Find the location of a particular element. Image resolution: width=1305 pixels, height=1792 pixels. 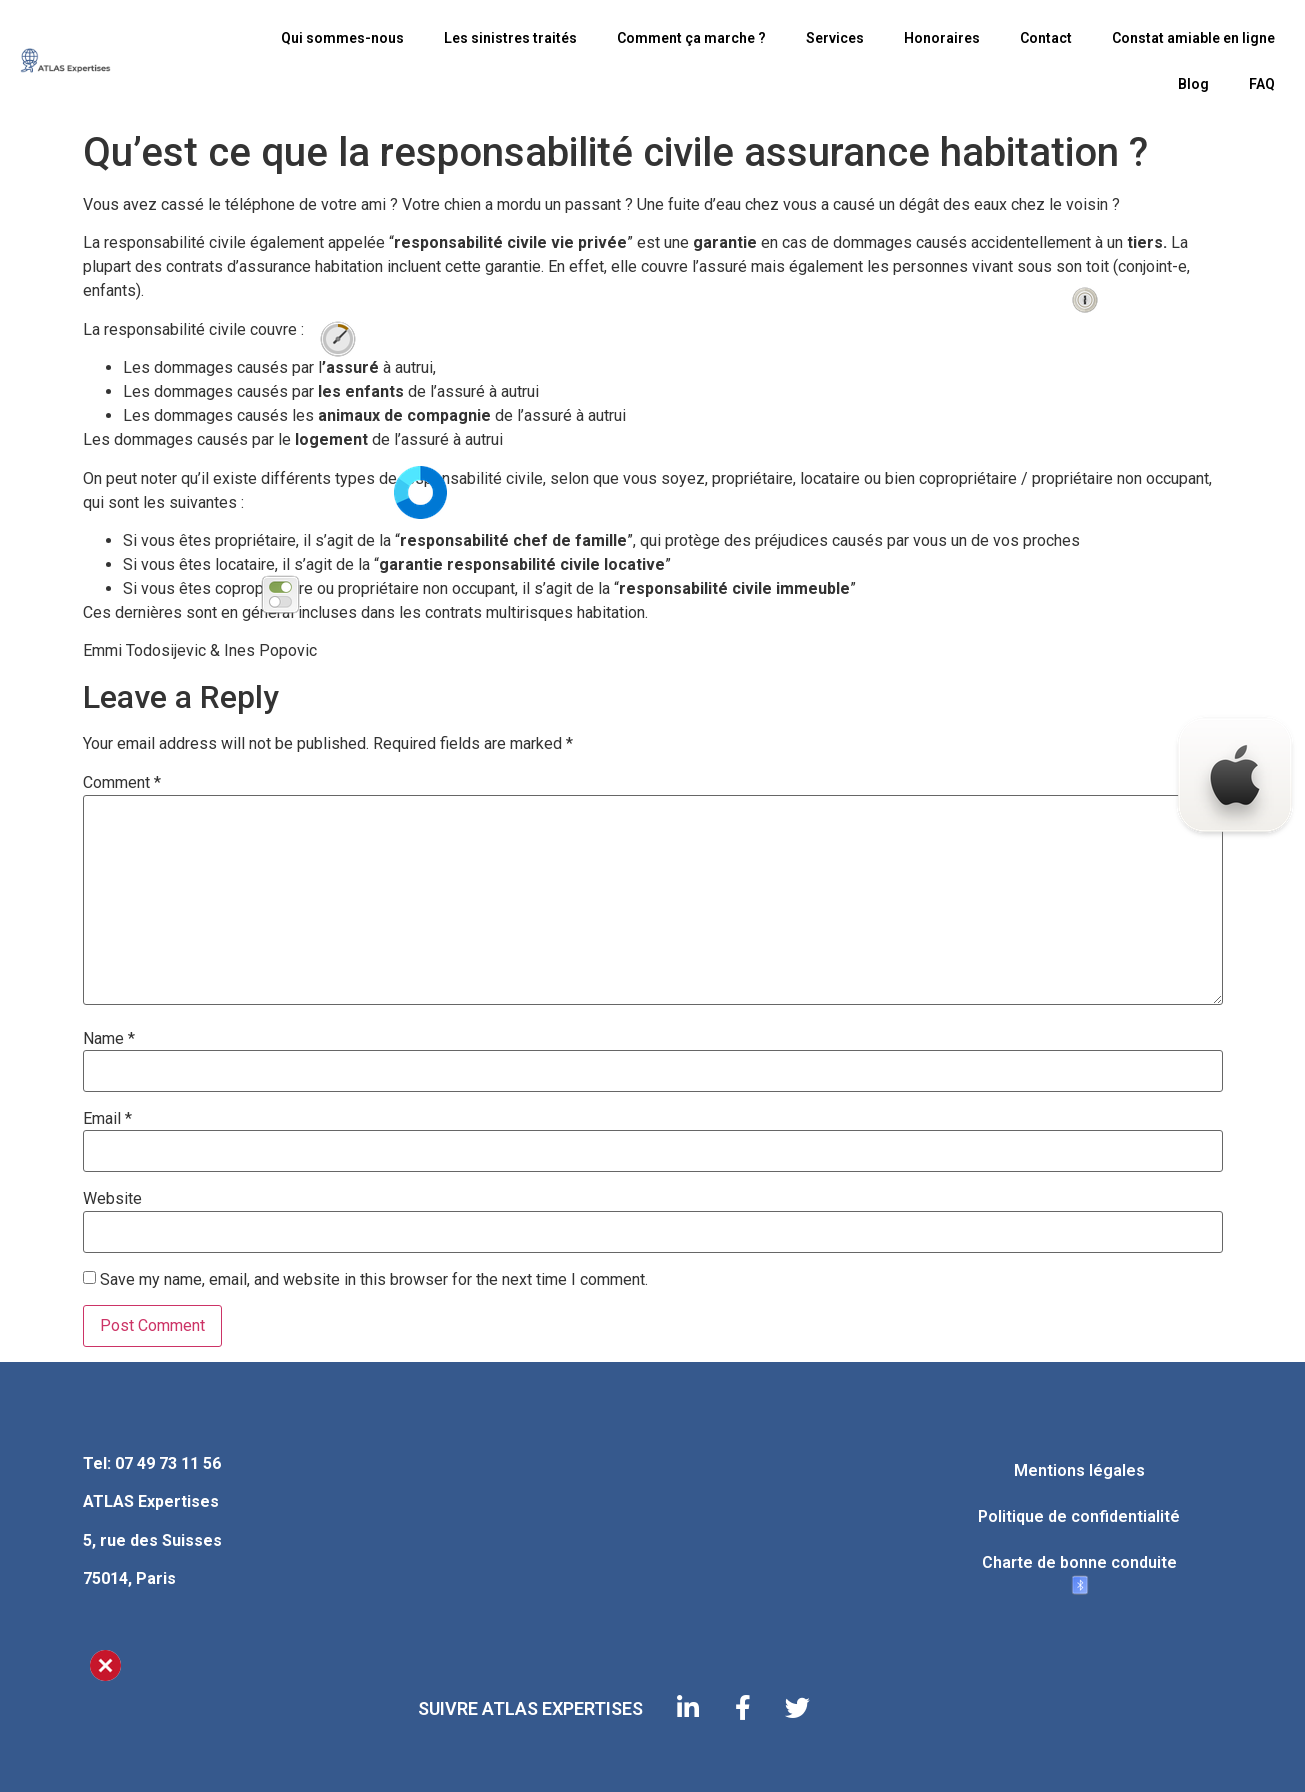

open productivity app is located at coordinates (420, 492).